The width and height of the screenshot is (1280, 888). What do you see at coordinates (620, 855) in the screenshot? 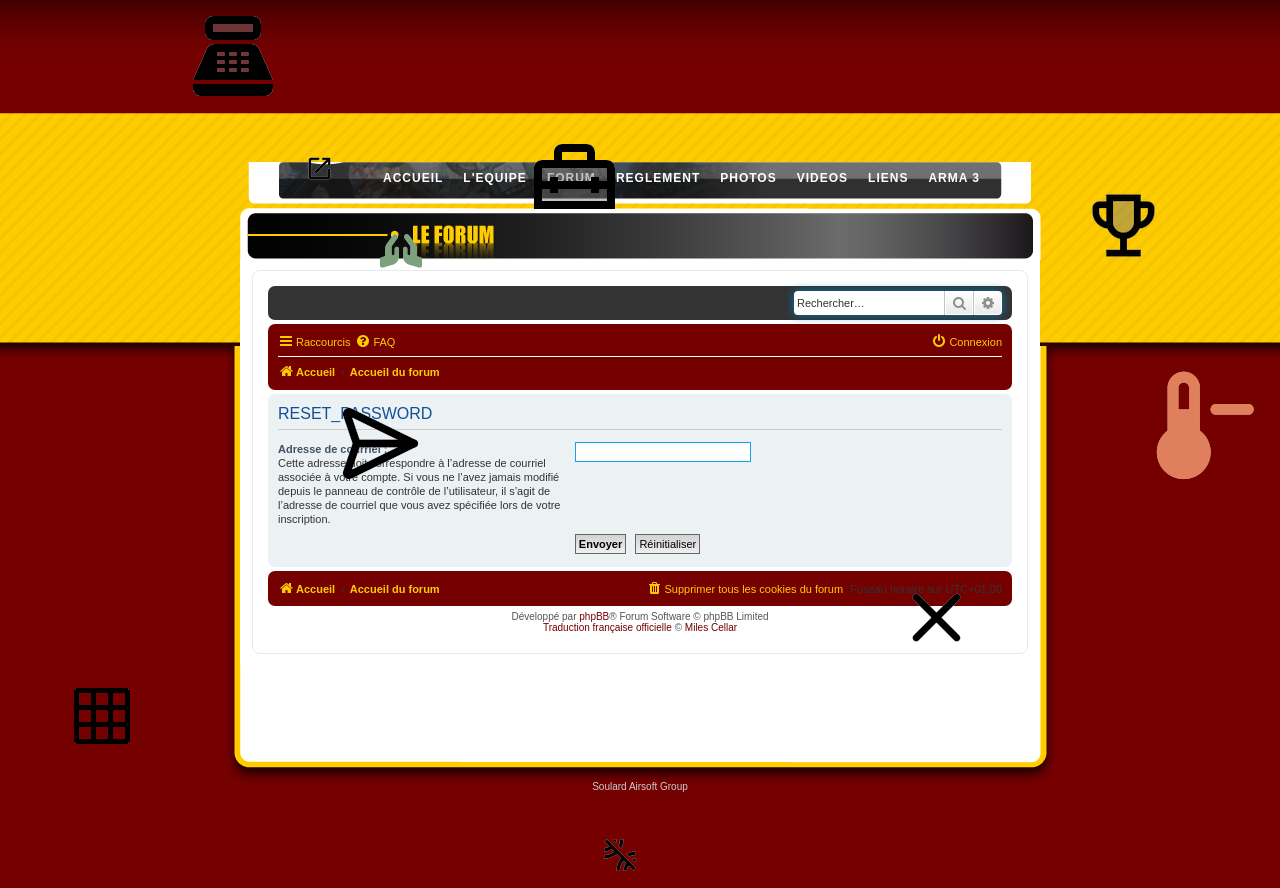
I see `disable light leak effects on photos` at bounding box center [620, 855].